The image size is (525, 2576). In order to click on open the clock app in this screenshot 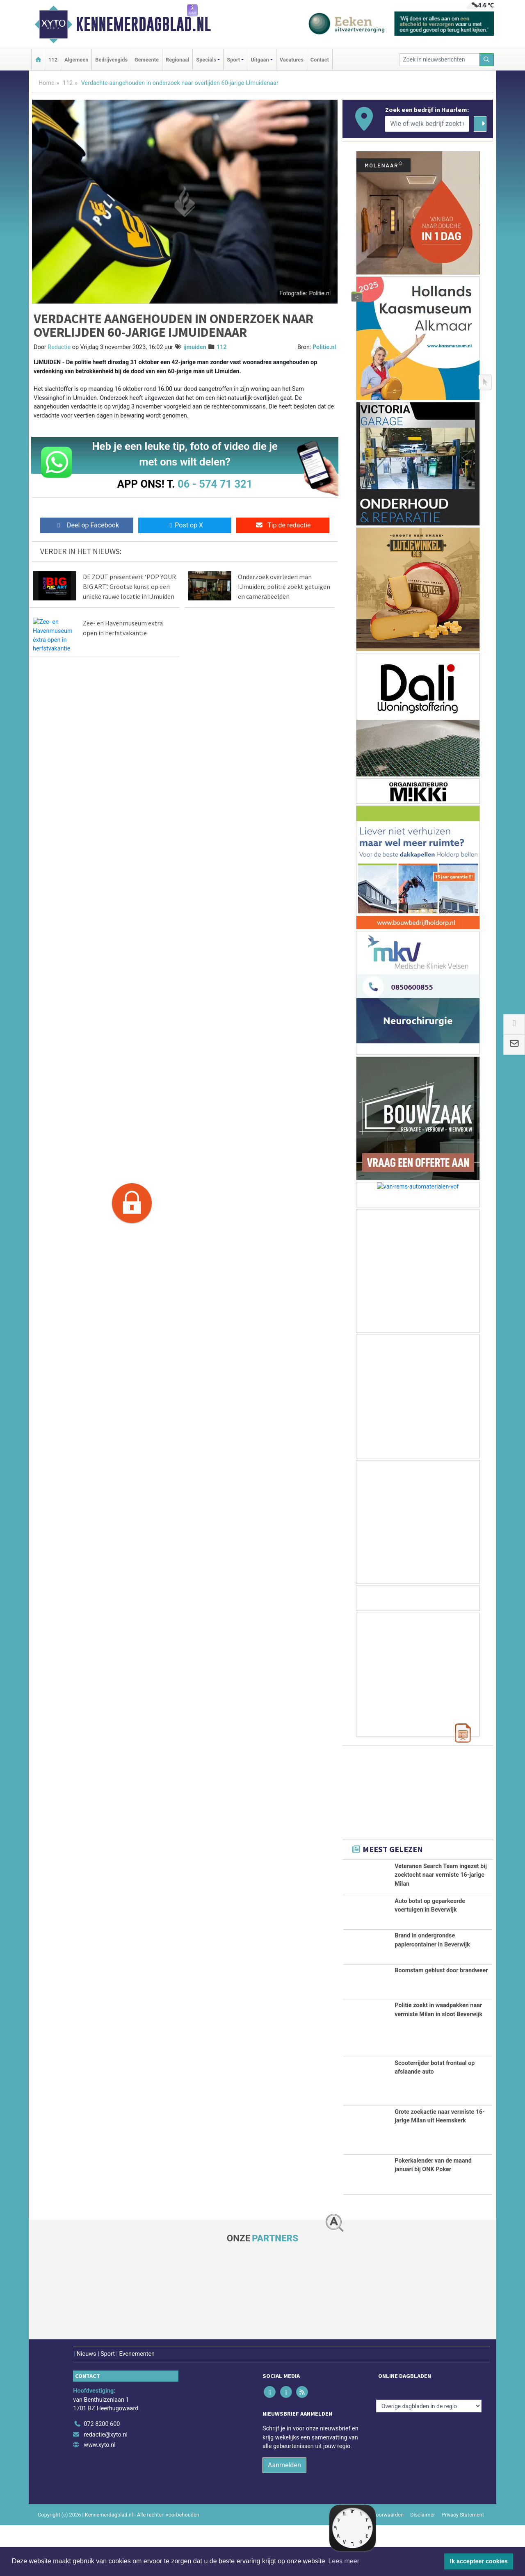, I will do `click(352, 2528)`.